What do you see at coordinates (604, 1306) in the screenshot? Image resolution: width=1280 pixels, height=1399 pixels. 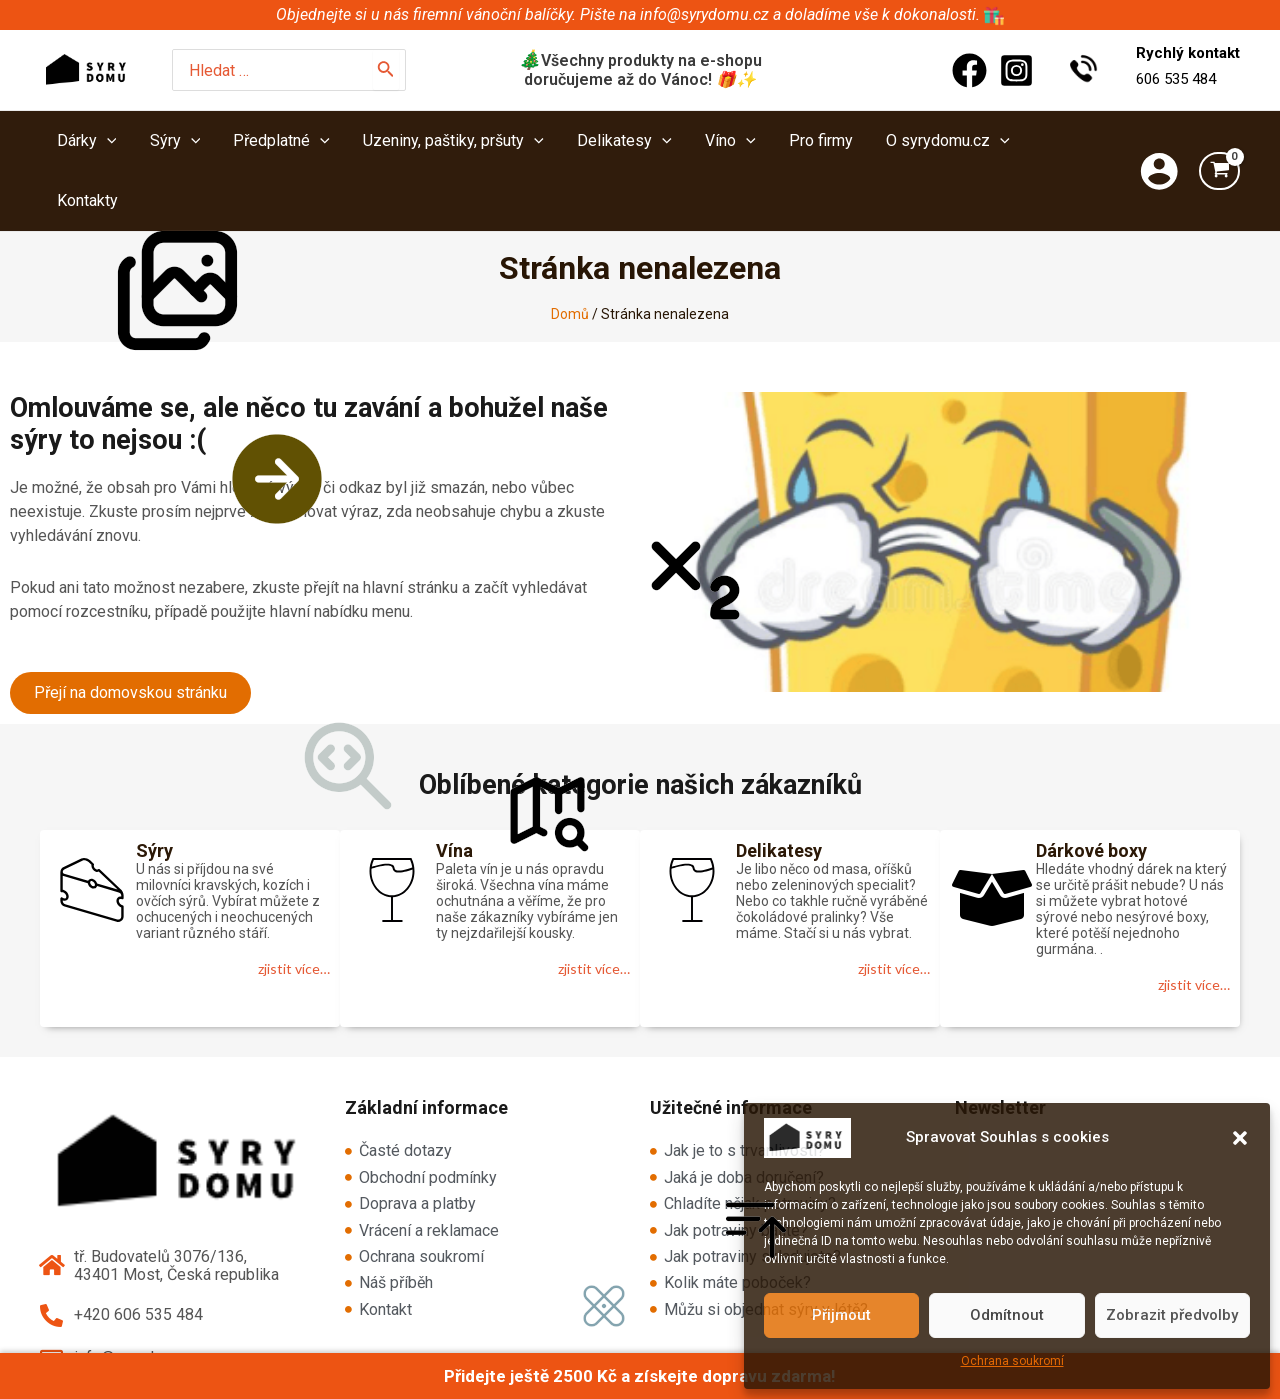 I see `access health or first aid settings` at bounding box center [604, 1306].